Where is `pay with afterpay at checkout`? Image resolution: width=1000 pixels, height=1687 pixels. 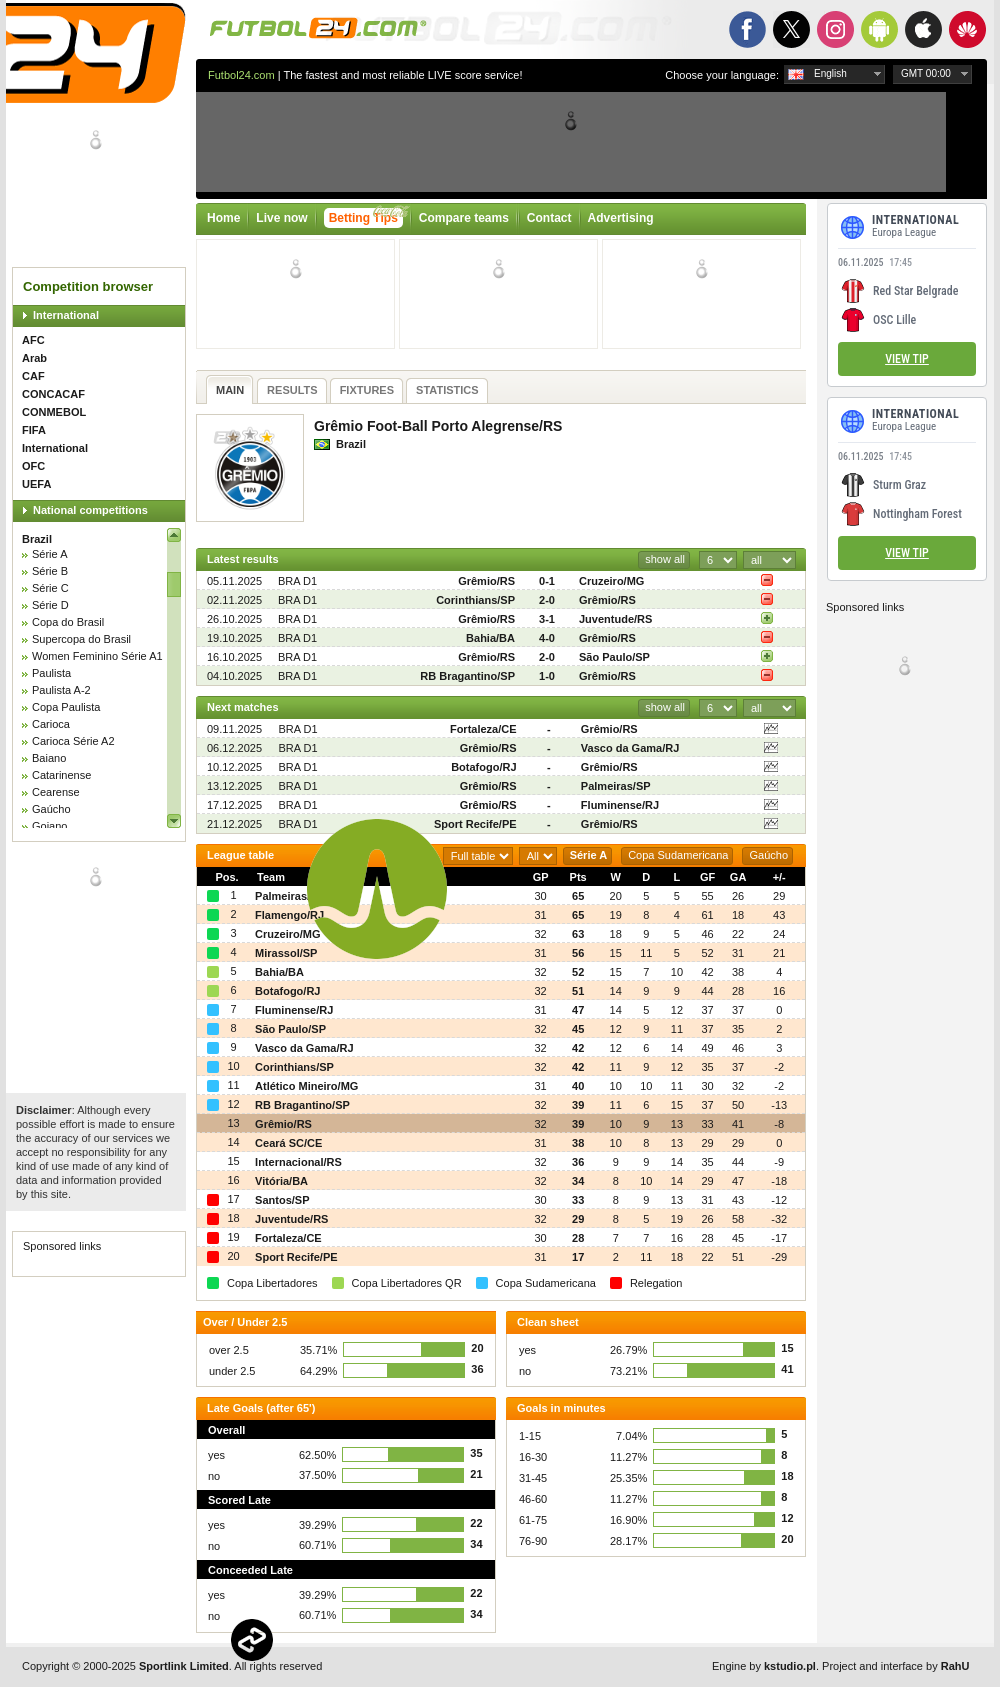
pay with afterpay at checkout is located at coordinates (252, 1640).